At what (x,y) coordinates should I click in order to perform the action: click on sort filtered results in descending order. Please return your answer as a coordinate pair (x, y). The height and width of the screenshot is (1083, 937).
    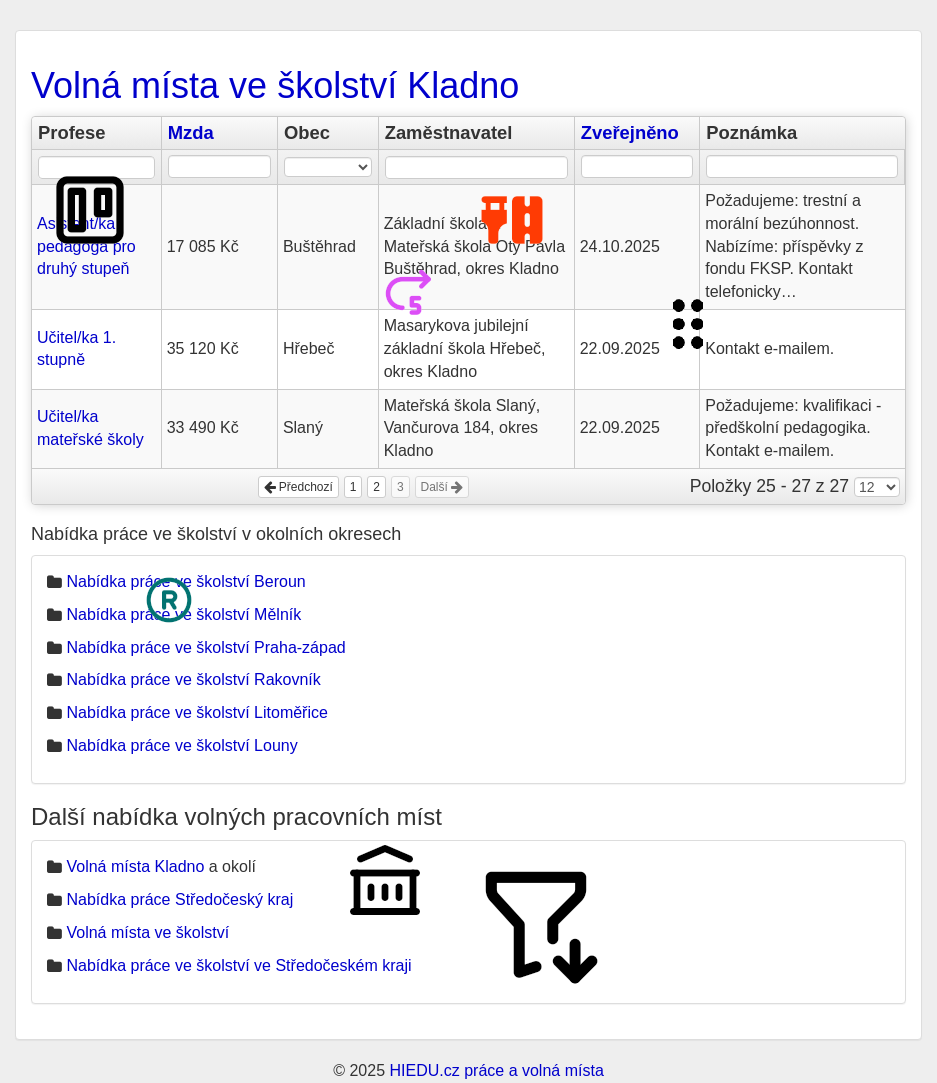
    Looking at the image, I should click on (536, 922).